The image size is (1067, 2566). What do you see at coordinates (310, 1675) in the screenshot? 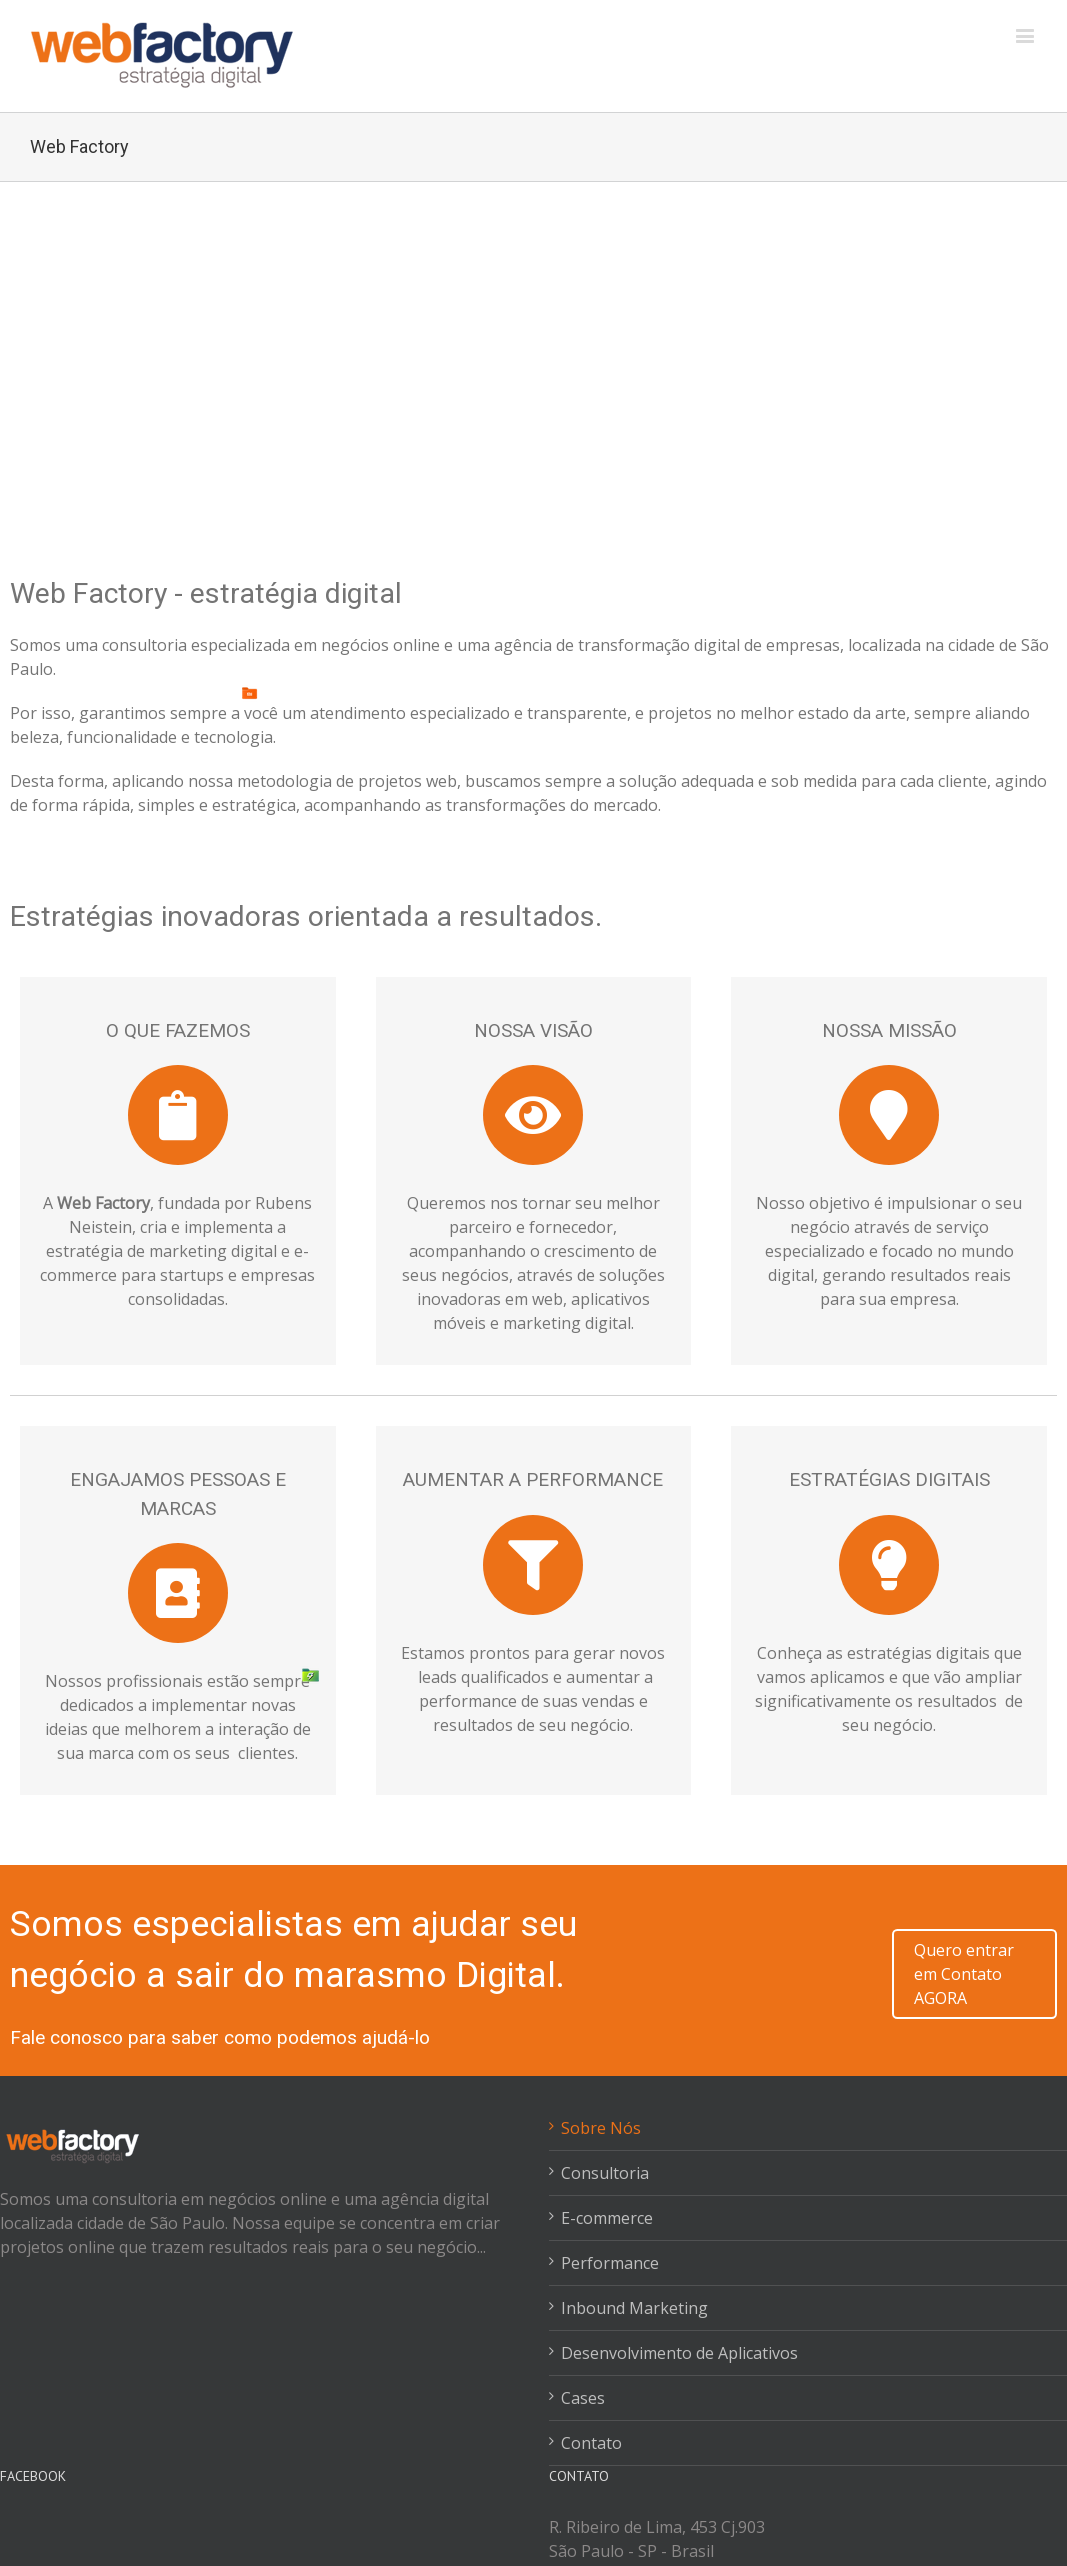
I see `open your GameJolt games folder` at bounding box center [310, 1675].